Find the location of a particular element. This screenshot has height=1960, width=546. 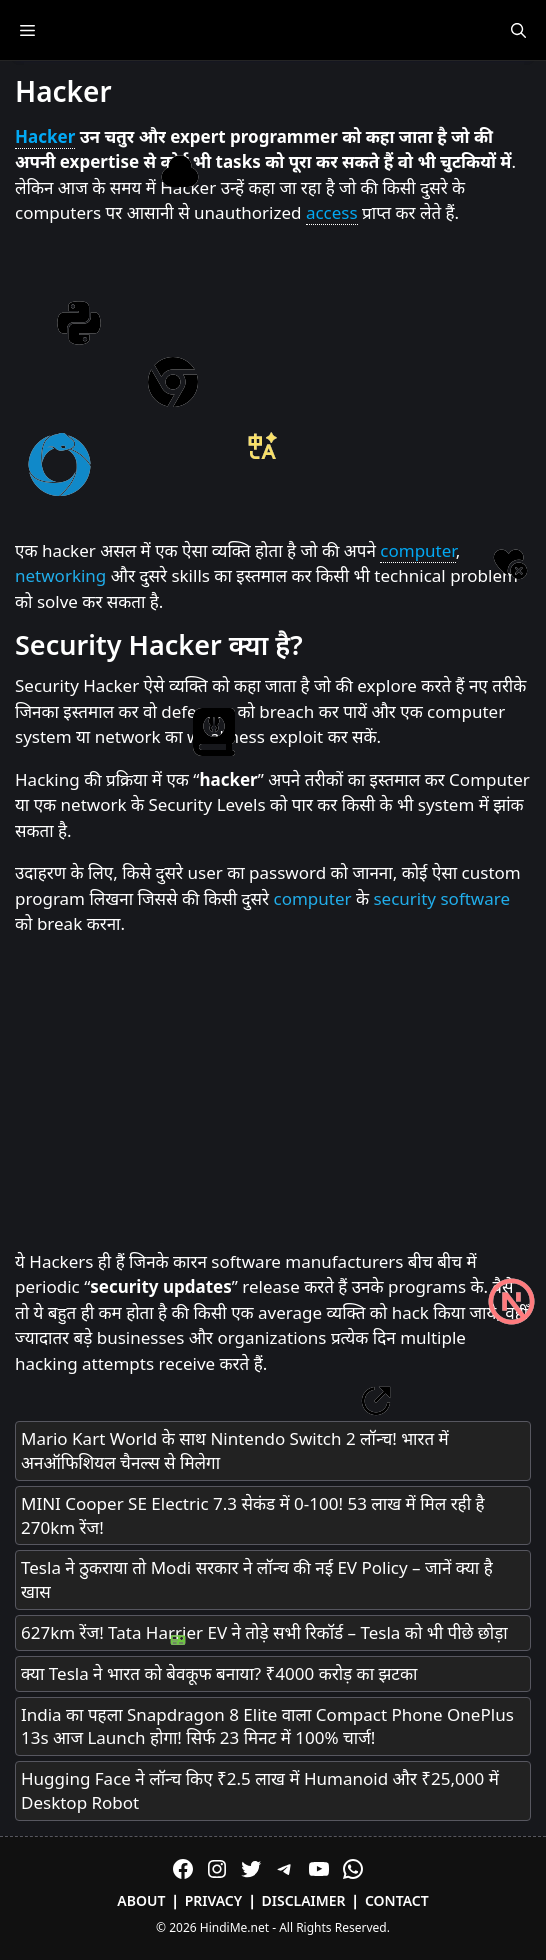

PyPy Python interpreter branding is located at coordinates (59, 464).